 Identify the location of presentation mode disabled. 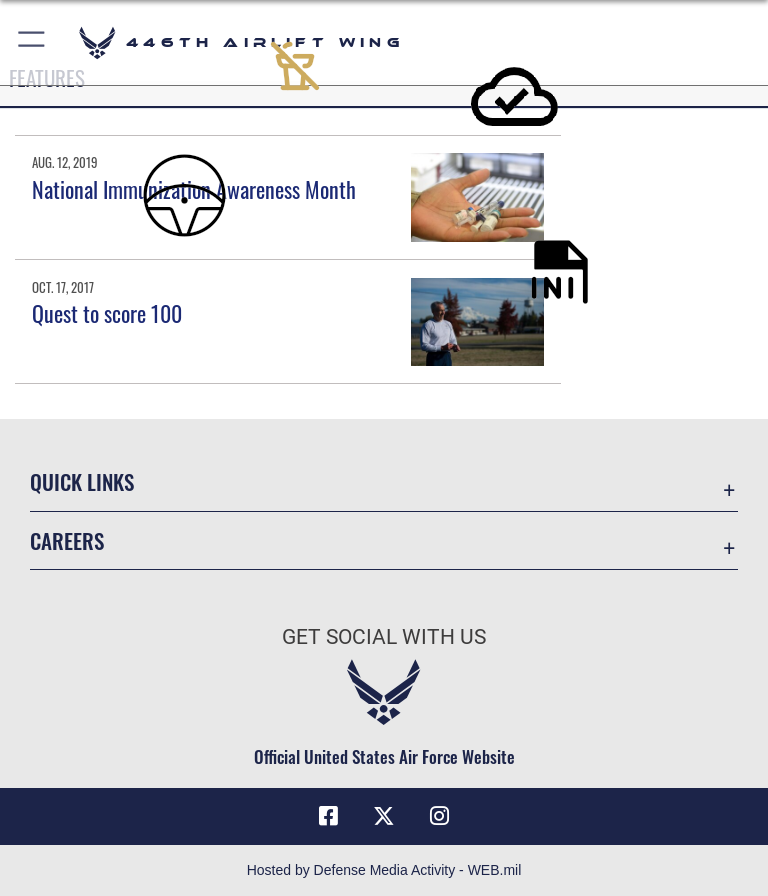
(295, 66).